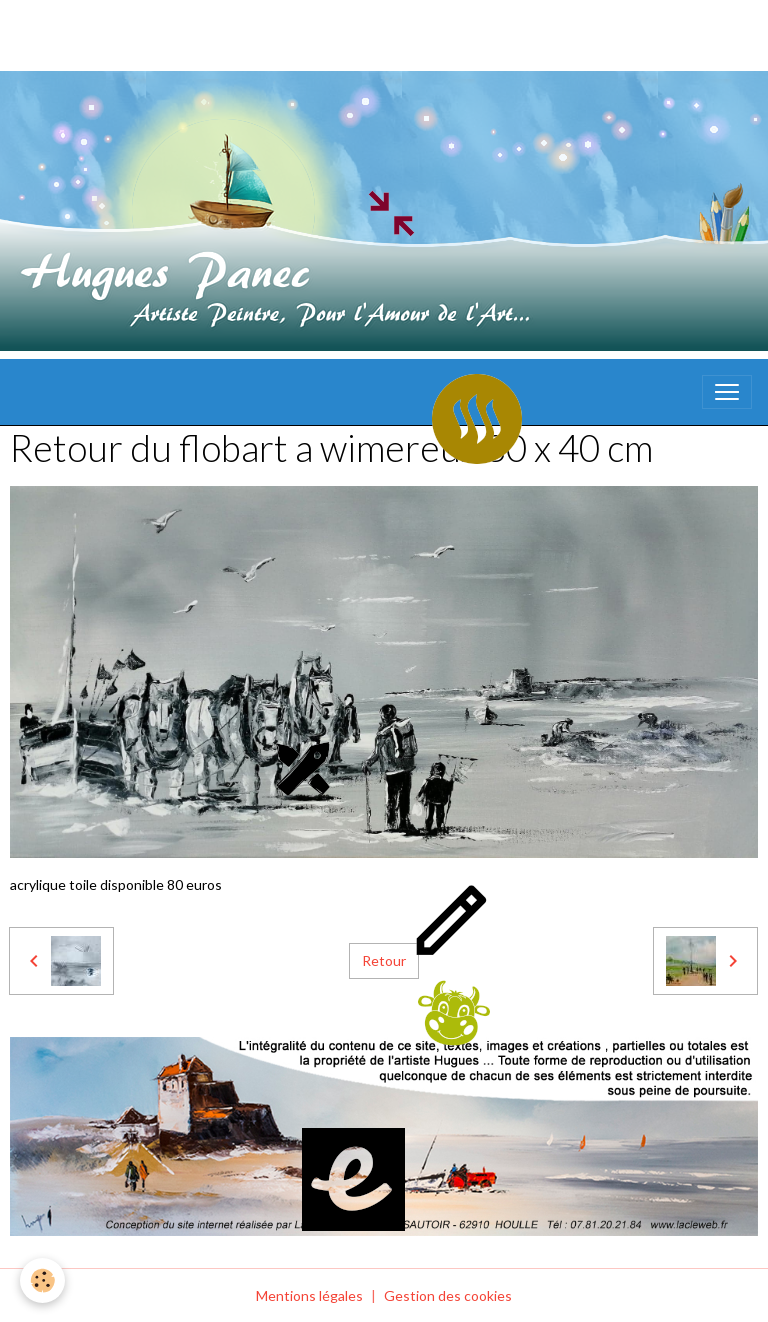 This screenshot has width=768, height=1322. Describe the element at coordinates (303, 769) in the screenshot. I see `open excalidraw whiteboard app` at that location.